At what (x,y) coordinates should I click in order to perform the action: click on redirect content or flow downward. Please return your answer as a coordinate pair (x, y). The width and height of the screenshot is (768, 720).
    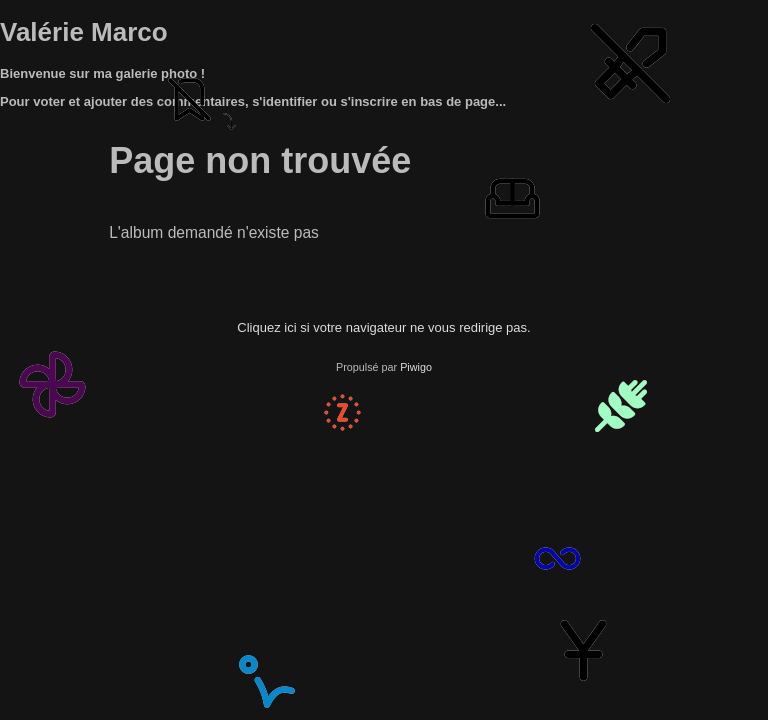
    Looking at the image, I should click on (229, 121).